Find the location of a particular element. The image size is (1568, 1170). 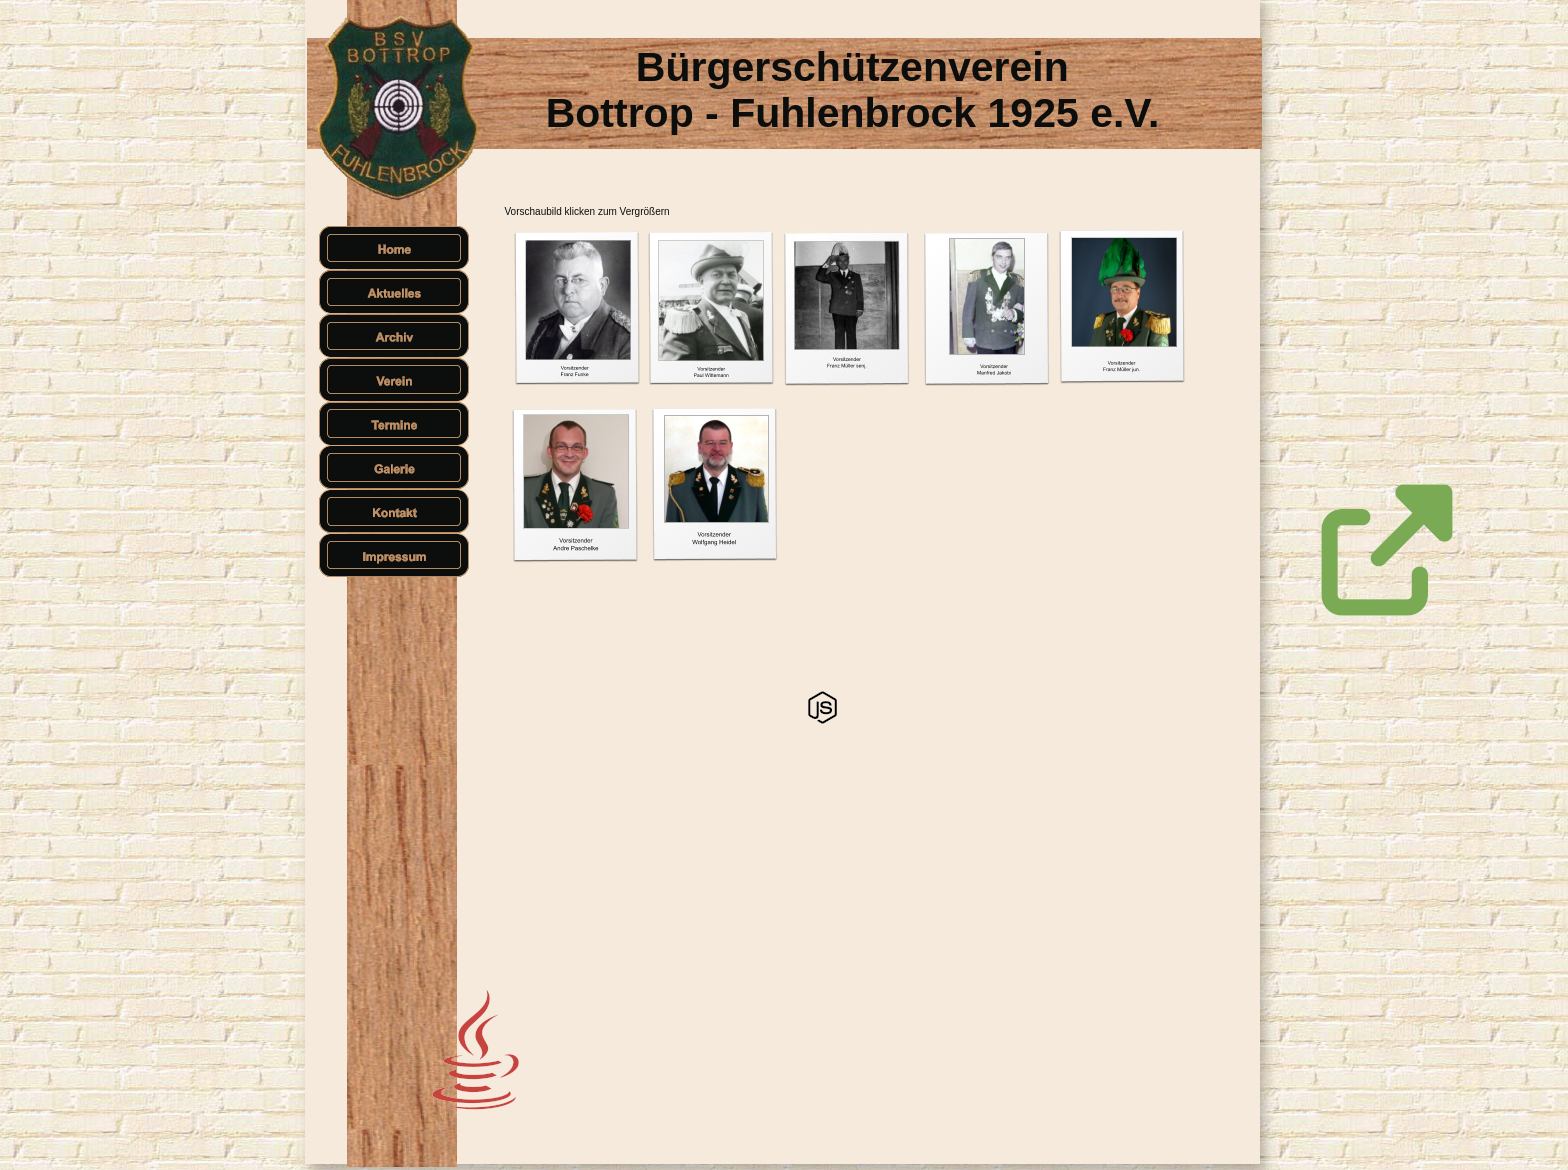

indicates java programming language is located at coordinates (478, 1055).